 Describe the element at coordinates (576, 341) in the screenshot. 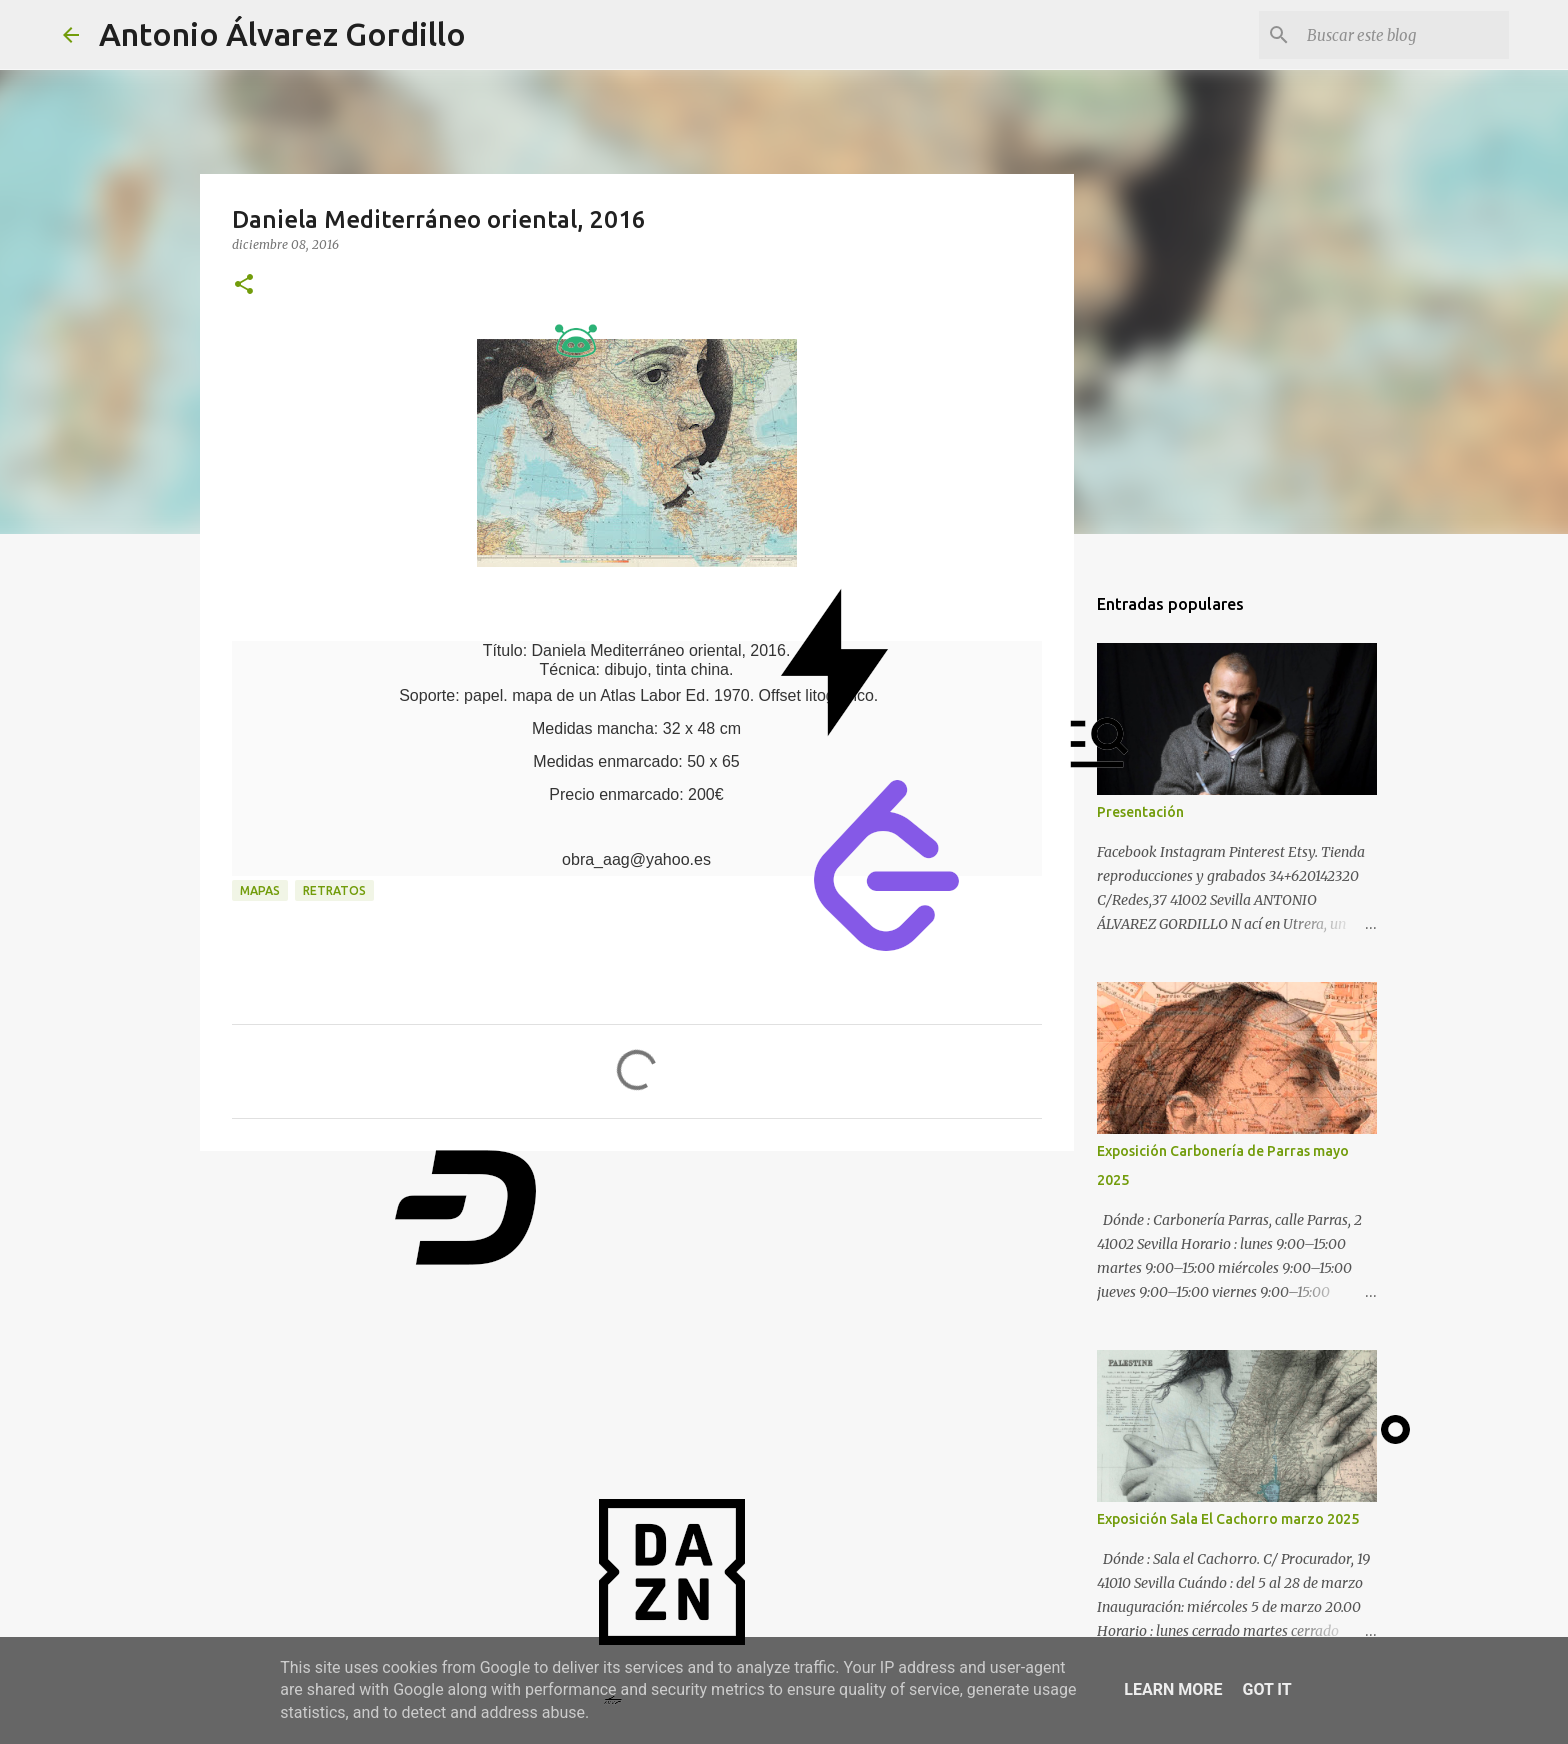

I see `alby browser extension logo` at that location.